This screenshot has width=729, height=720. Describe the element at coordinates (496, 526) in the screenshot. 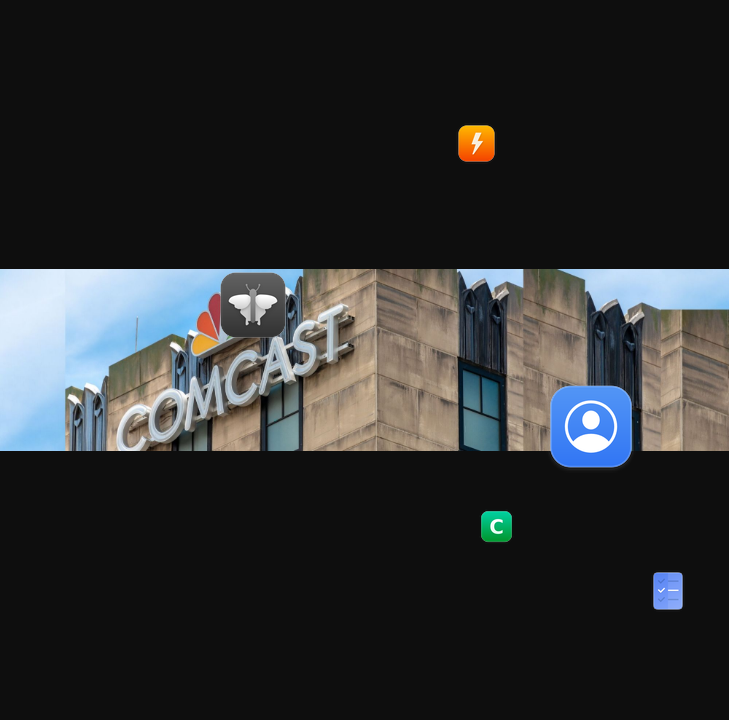

I see `open the connectagram word puzzle game` at that location.